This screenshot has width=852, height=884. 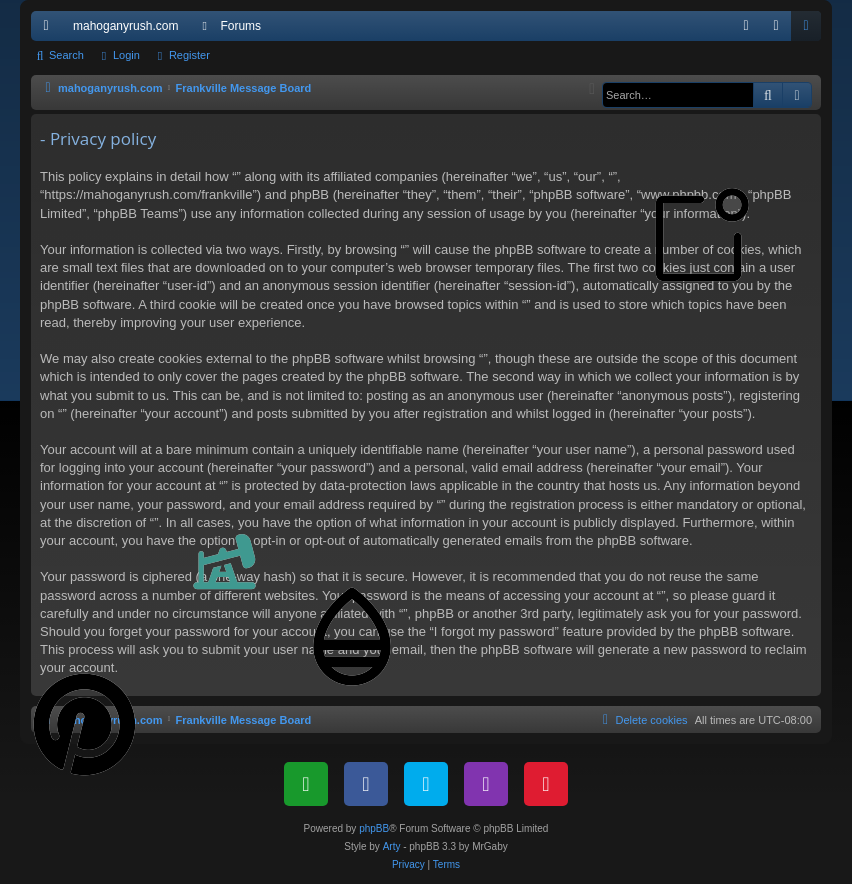 I want to click on indicates partial fill level or half-full status, so click(x=352, y=640).